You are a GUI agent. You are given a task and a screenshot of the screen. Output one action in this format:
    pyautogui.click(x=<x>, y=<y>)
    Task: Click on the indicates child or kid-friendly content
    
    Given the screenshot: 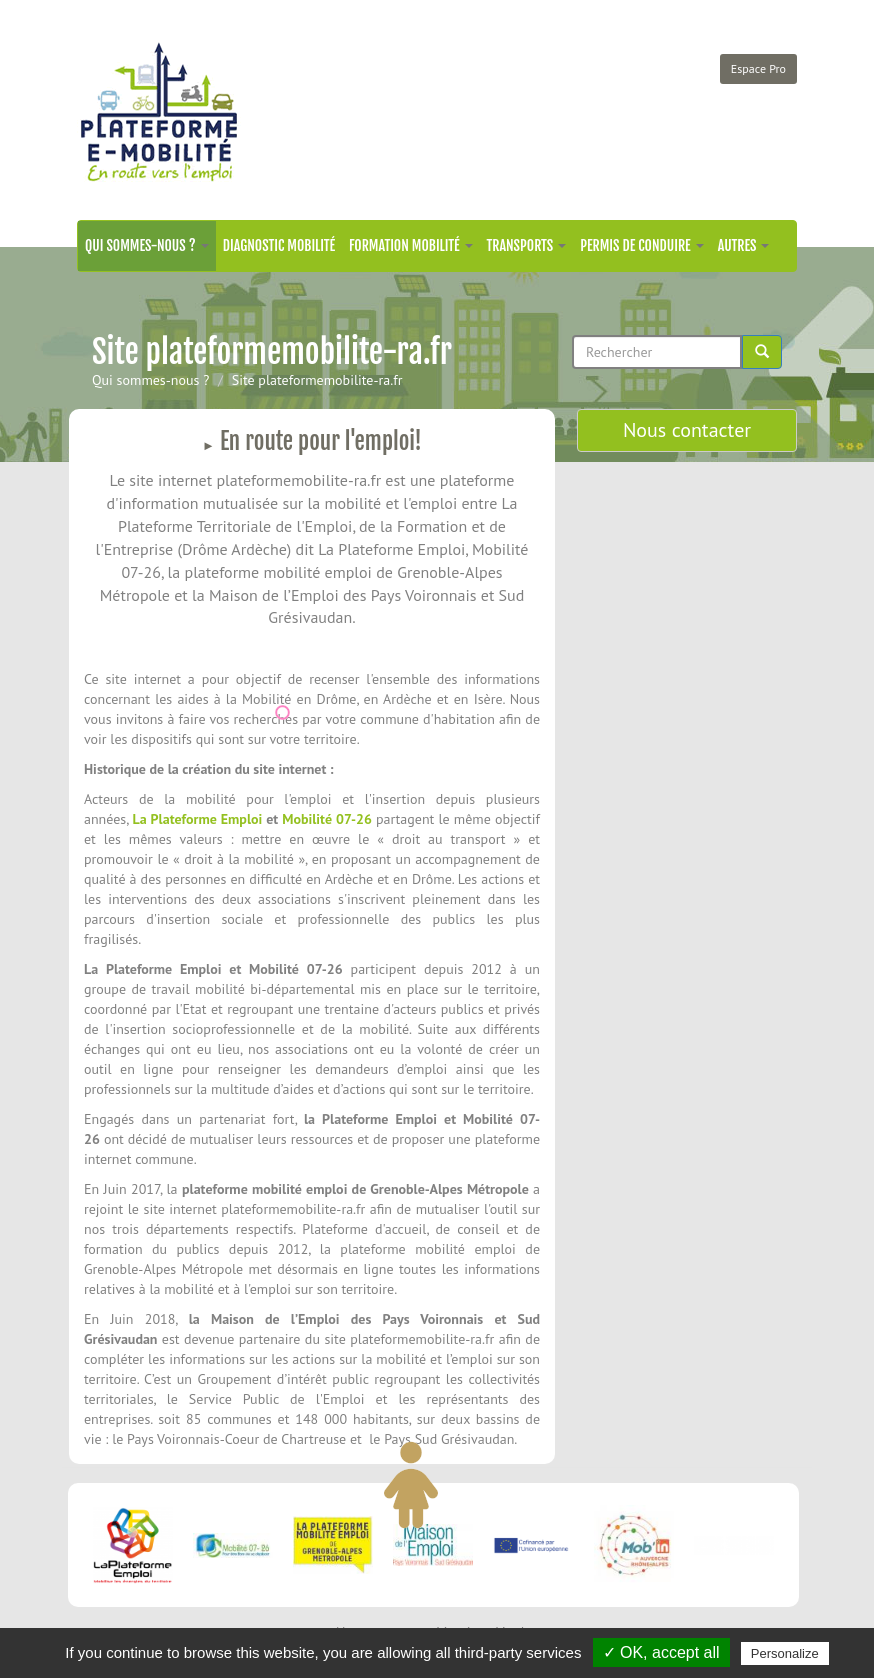 What is the action you would take?
    pyautogui.click(x=411, y=1485)
    